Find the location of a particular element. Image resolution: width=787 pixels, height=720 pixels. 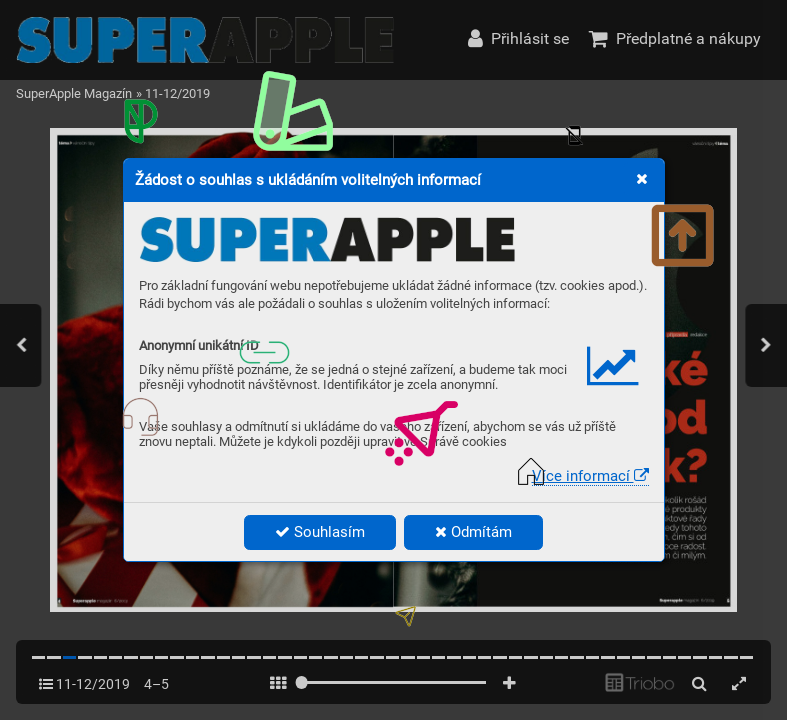

send a message is located at coordinates (406, 615).